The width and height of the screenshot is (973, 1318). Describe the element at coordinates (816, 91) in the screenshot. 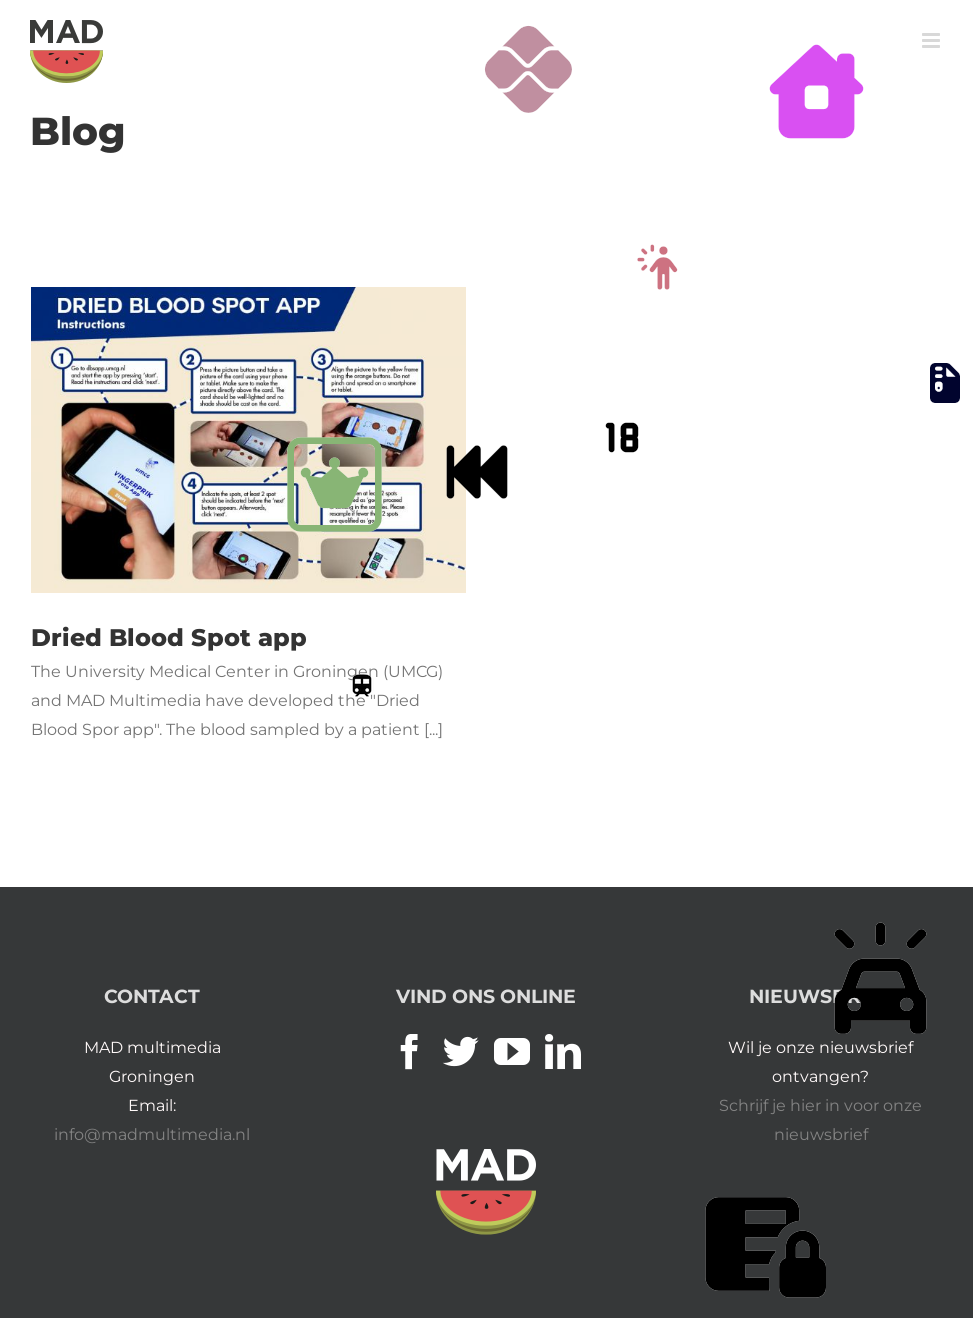

I see `navigate to home screen` at that location.